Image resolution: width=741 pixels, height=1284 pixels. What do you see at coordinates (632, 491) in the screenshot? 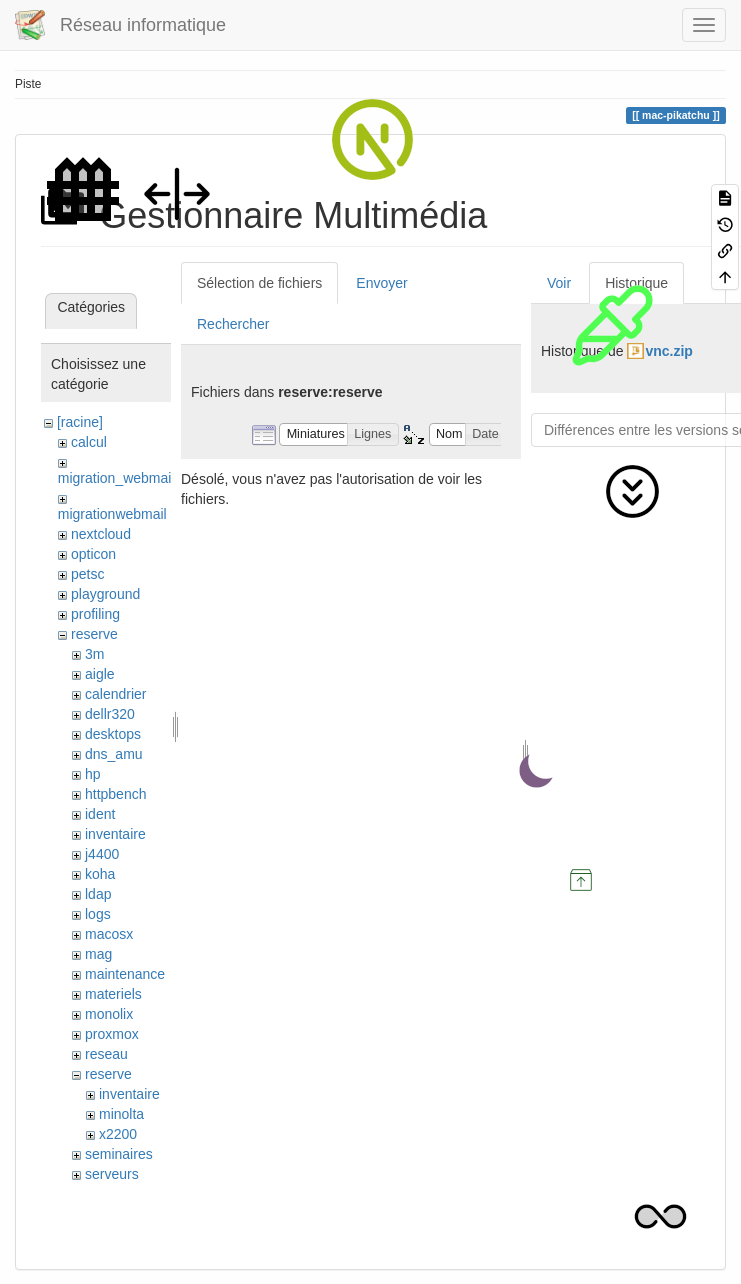
I see `expand all content below` at bounding box center [632, 491].